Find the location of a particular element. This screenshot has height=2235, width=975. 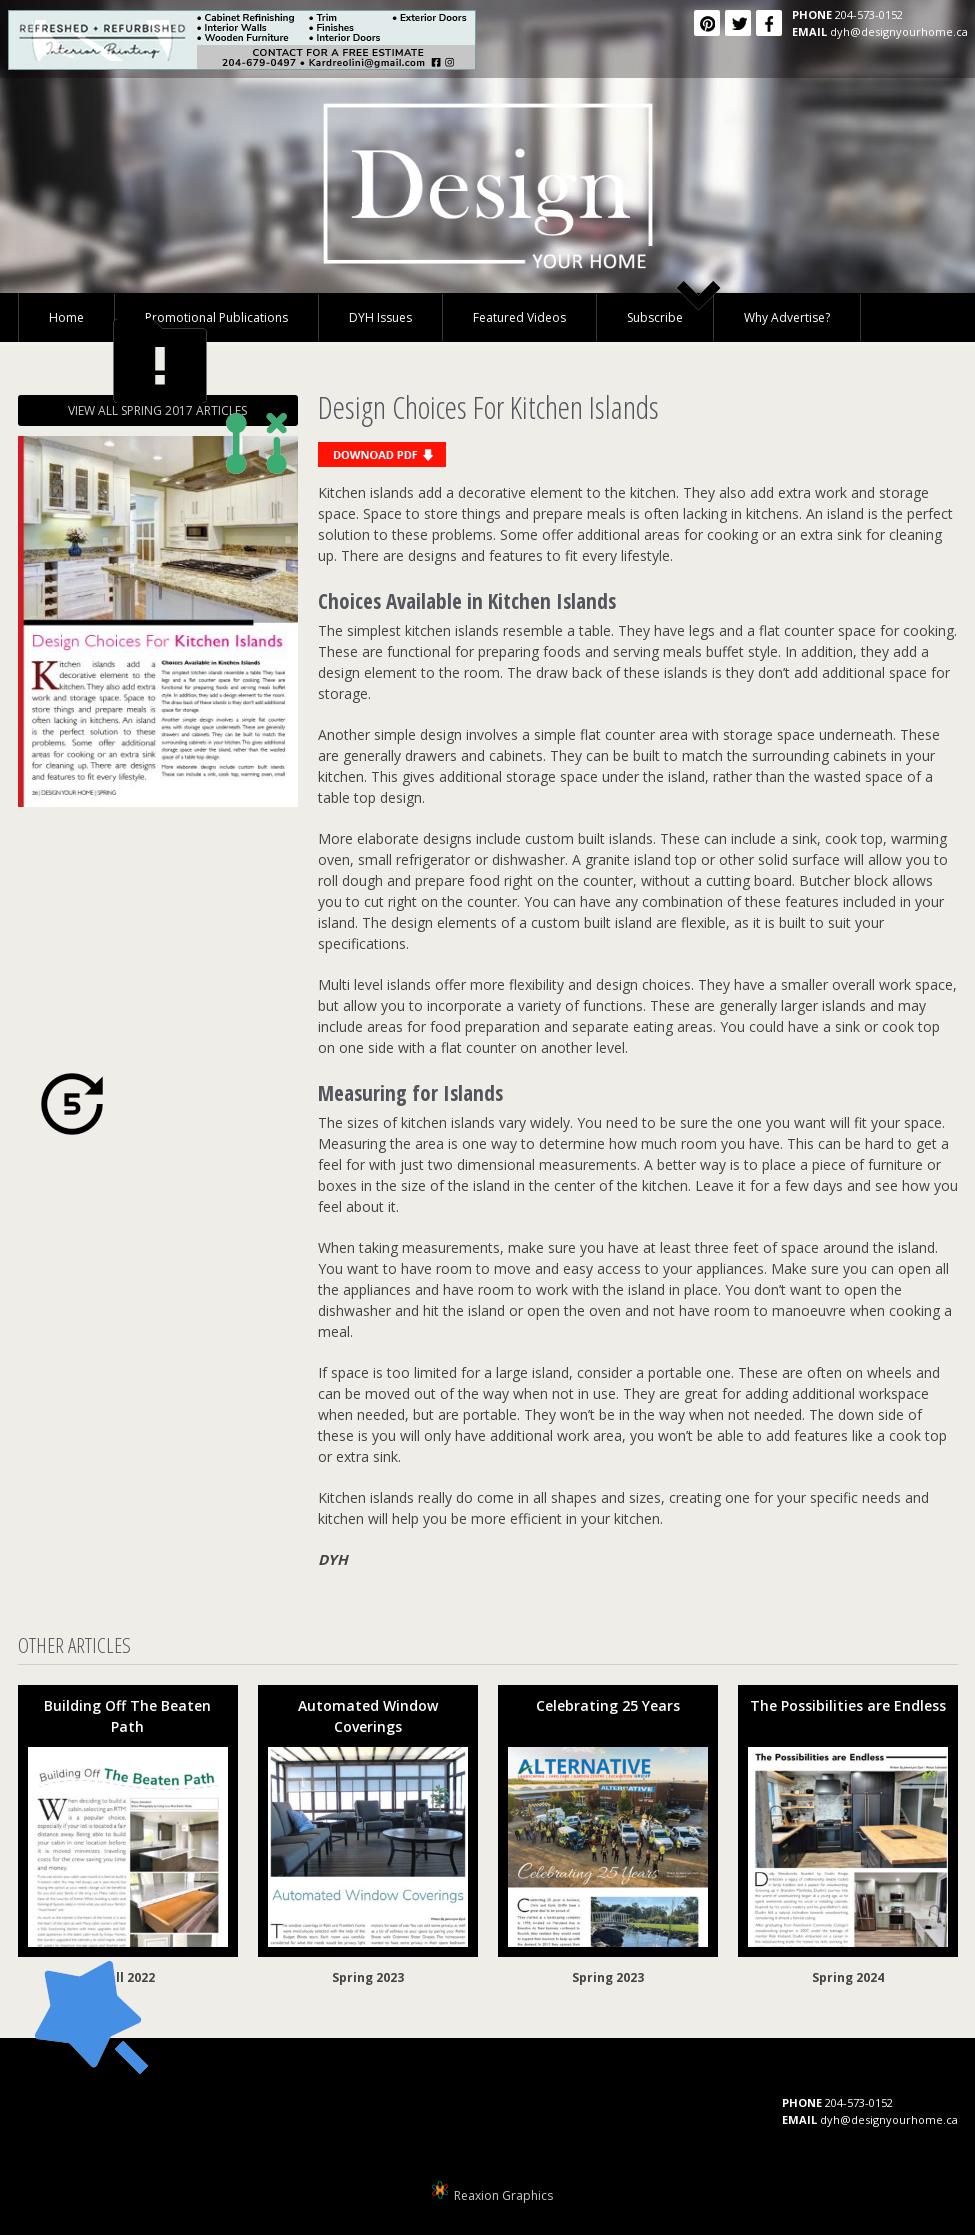

expand a dropdown menu is located at coordinates (698, 294).